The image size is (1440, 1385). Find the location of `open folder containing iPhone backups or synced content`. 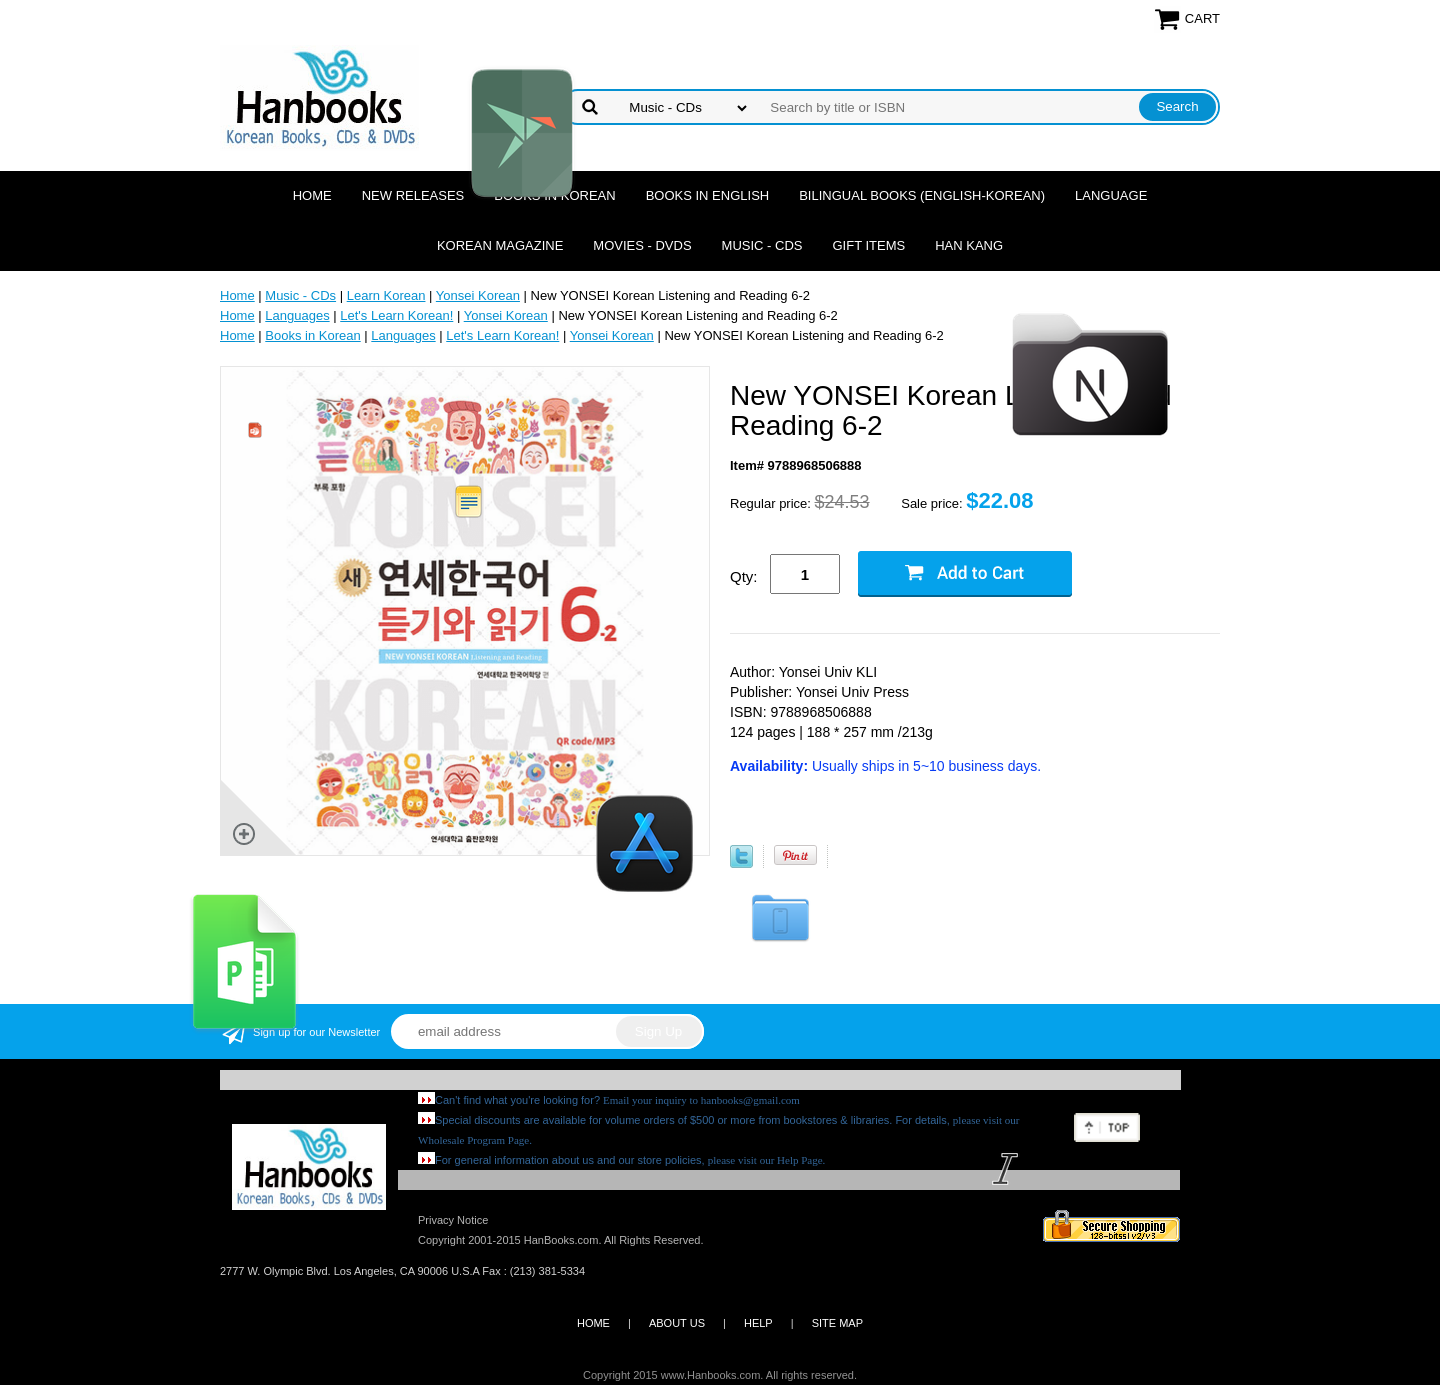

open folder containing iPhone backups or synced content is located at coordinates (780, 917).